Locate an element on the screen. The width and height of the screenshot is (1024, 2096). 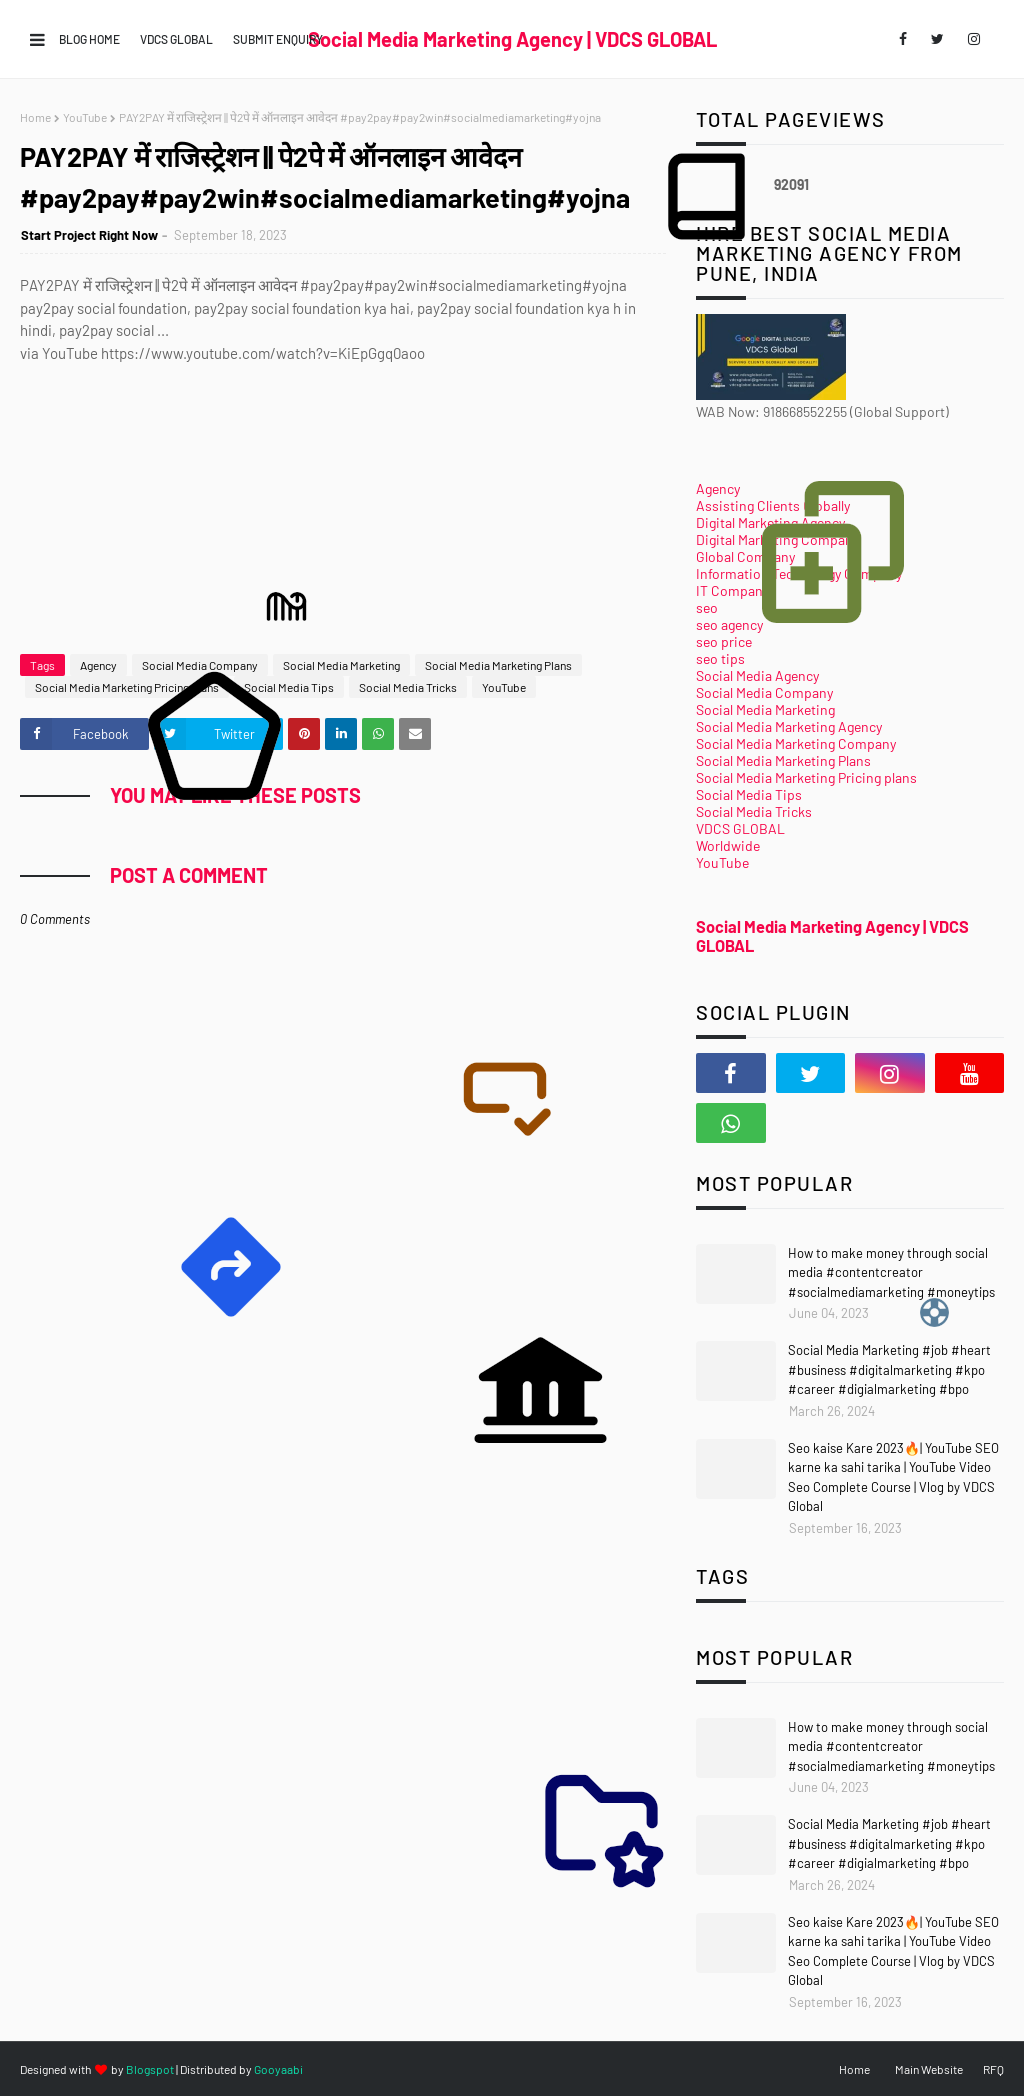
pentagon shape indicator is located at coordinates (214, 739).